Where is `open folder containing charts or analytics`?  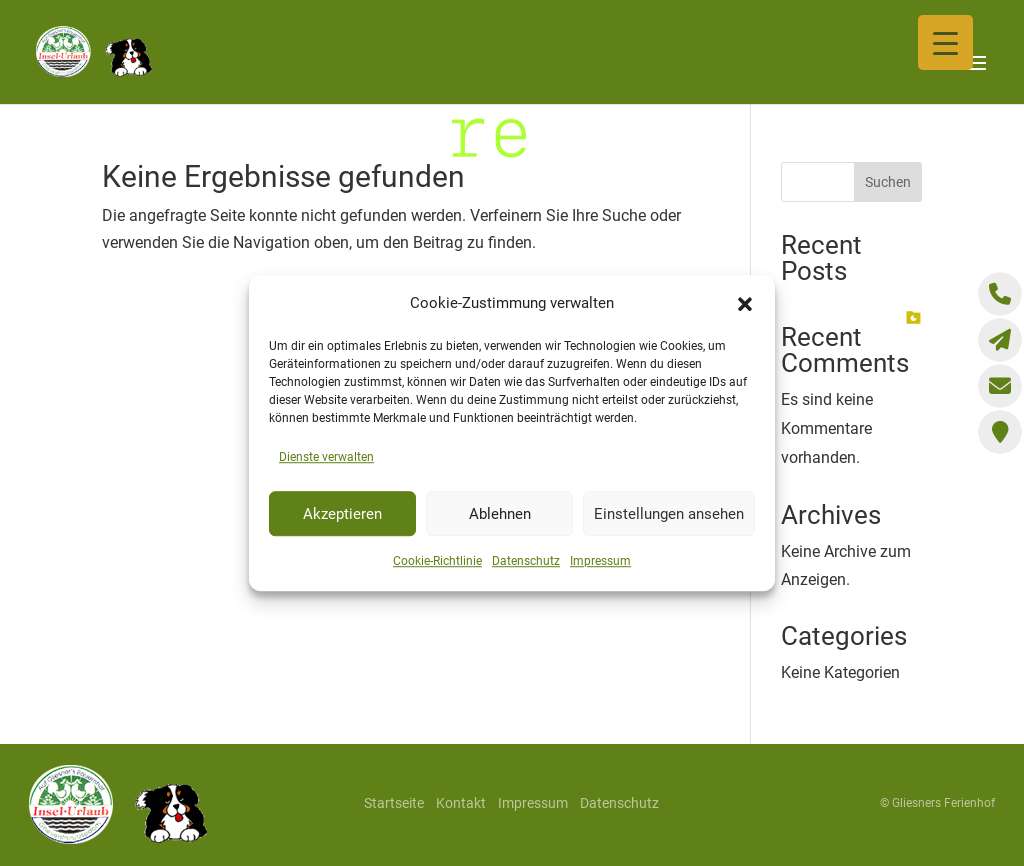 open folder containing charts or analytics is located at coordinates (913, 317).